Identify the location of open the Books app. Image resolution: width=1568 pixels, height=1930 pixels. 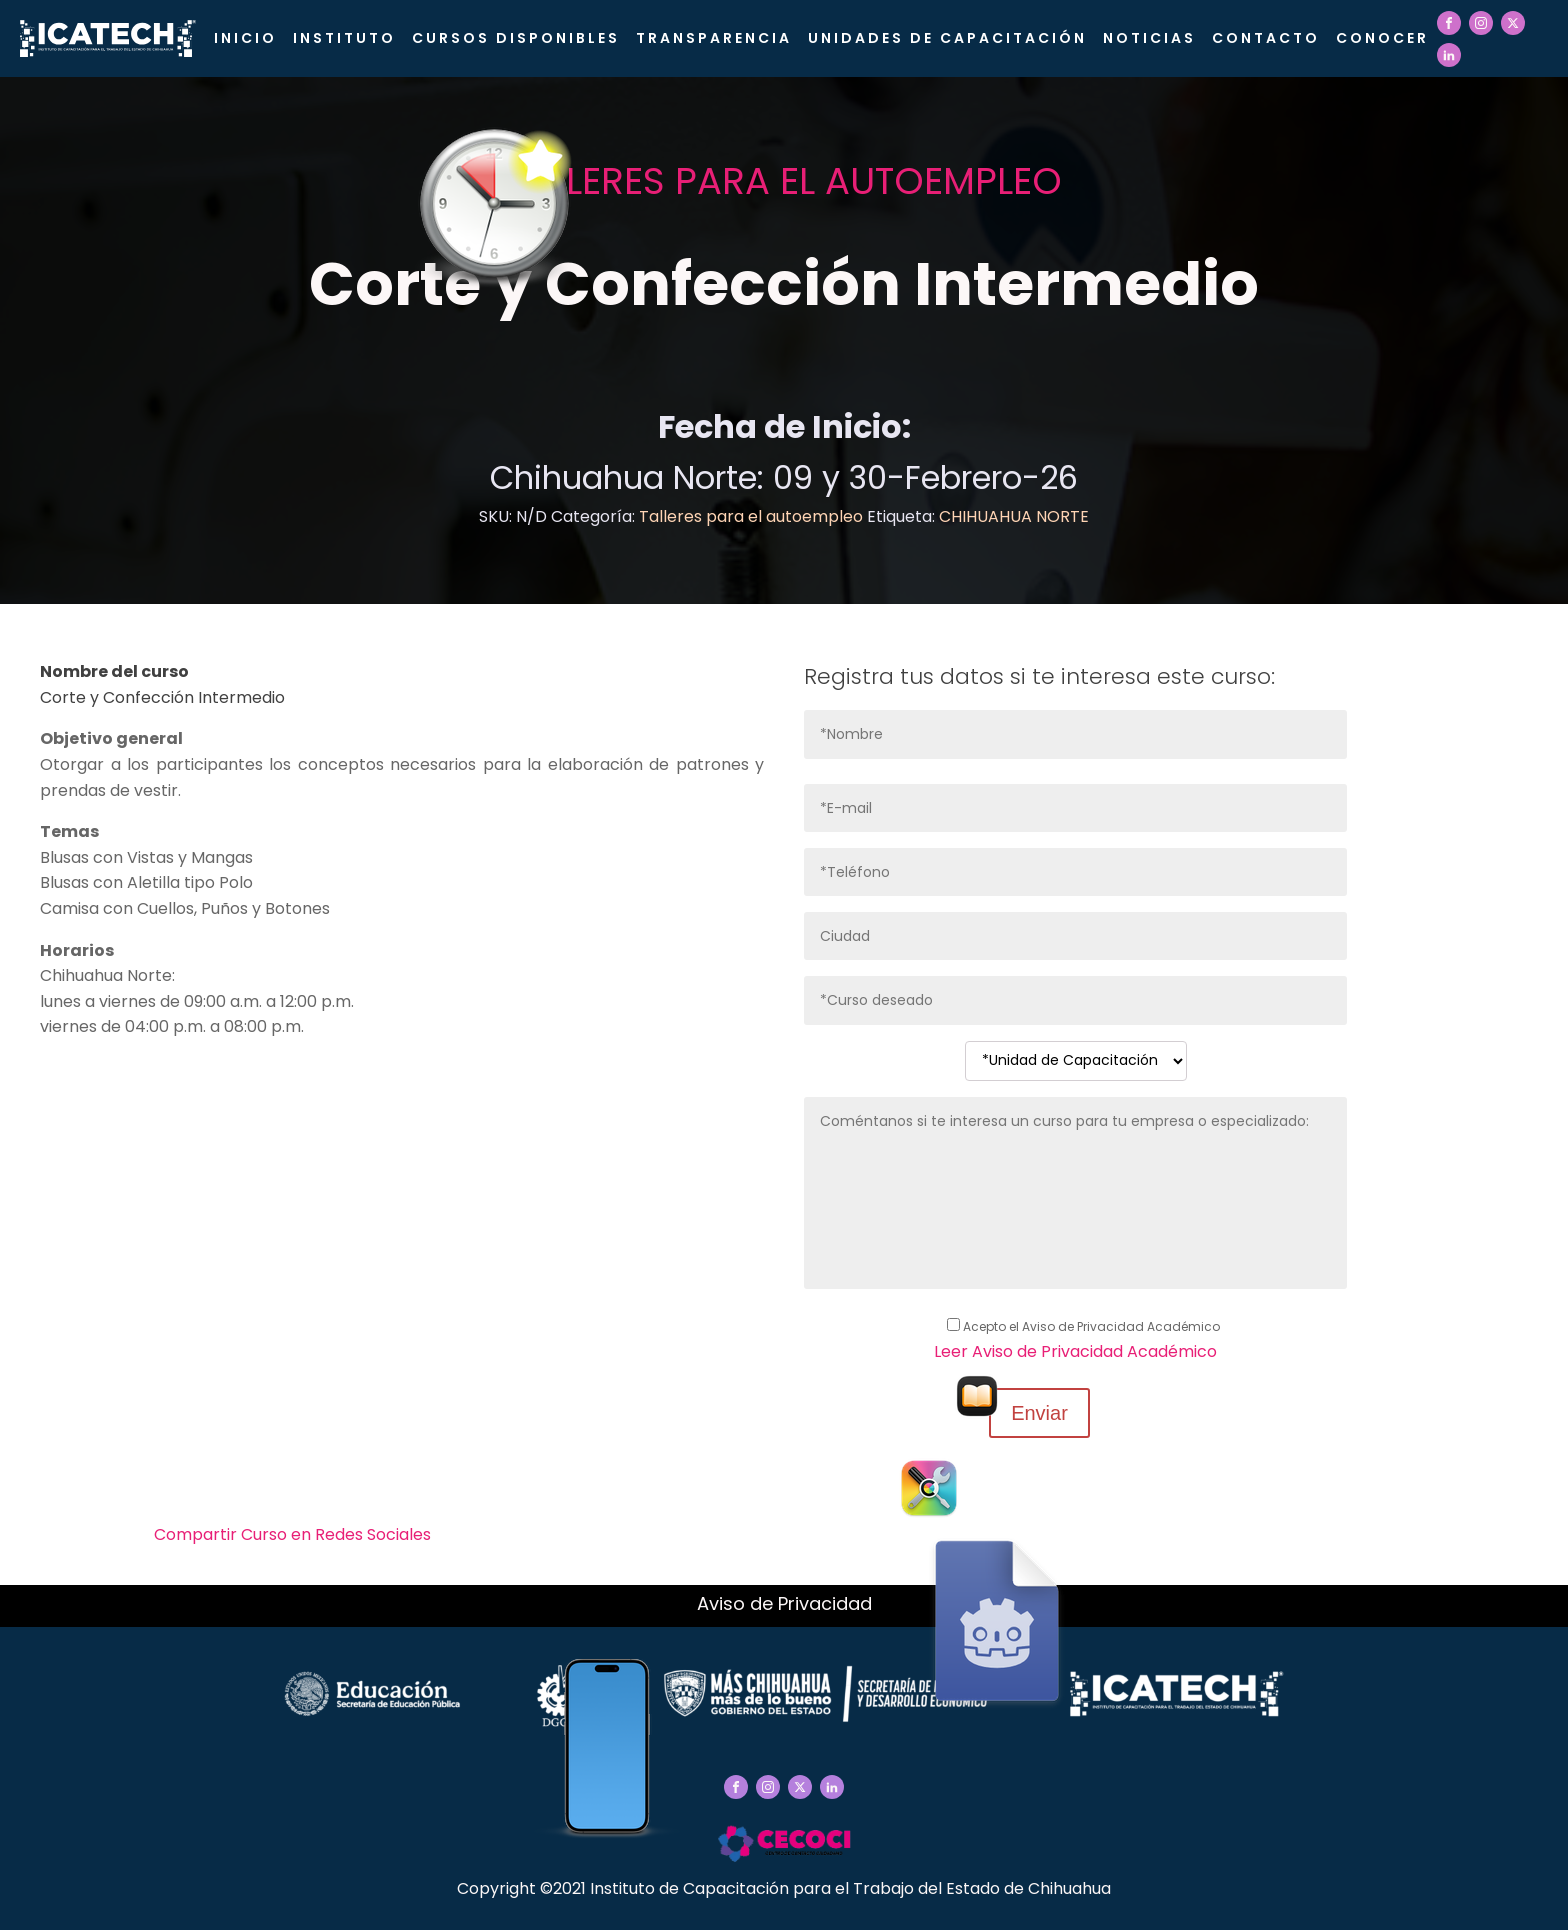
(977, 1396).